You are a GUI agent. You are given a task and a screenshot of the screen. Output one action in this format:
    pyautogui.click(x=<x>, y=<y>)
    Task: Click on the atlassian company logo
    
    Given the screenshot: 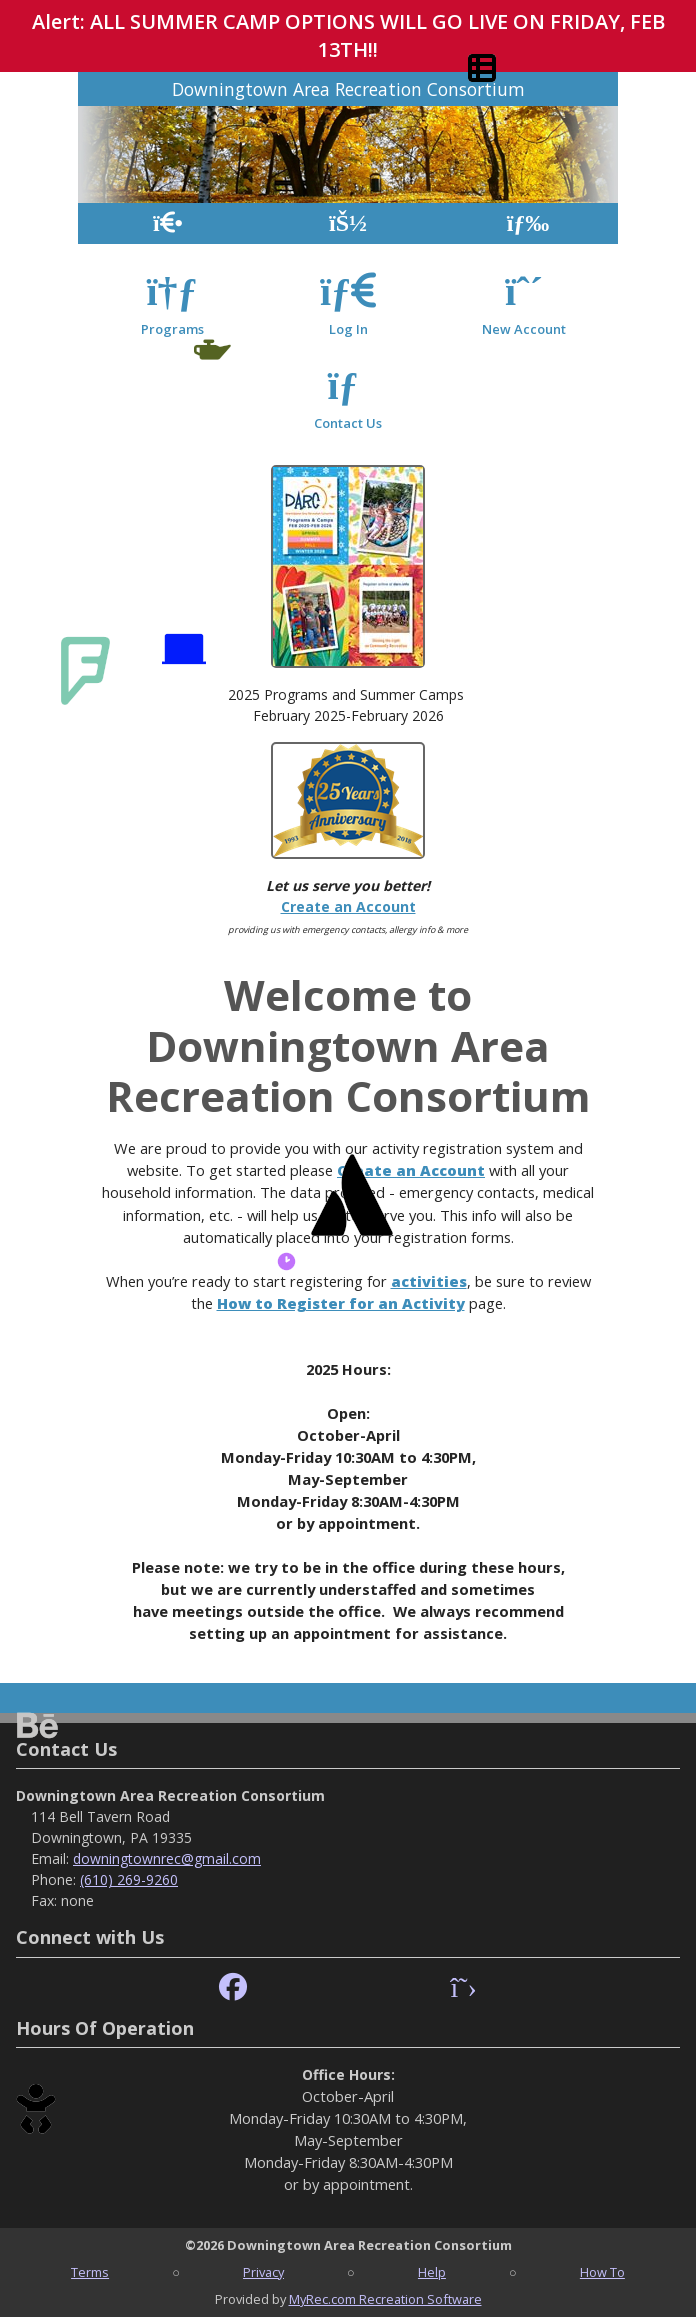 What is the action you would take?
    pyautogui.click(x=352, y=1195)
    